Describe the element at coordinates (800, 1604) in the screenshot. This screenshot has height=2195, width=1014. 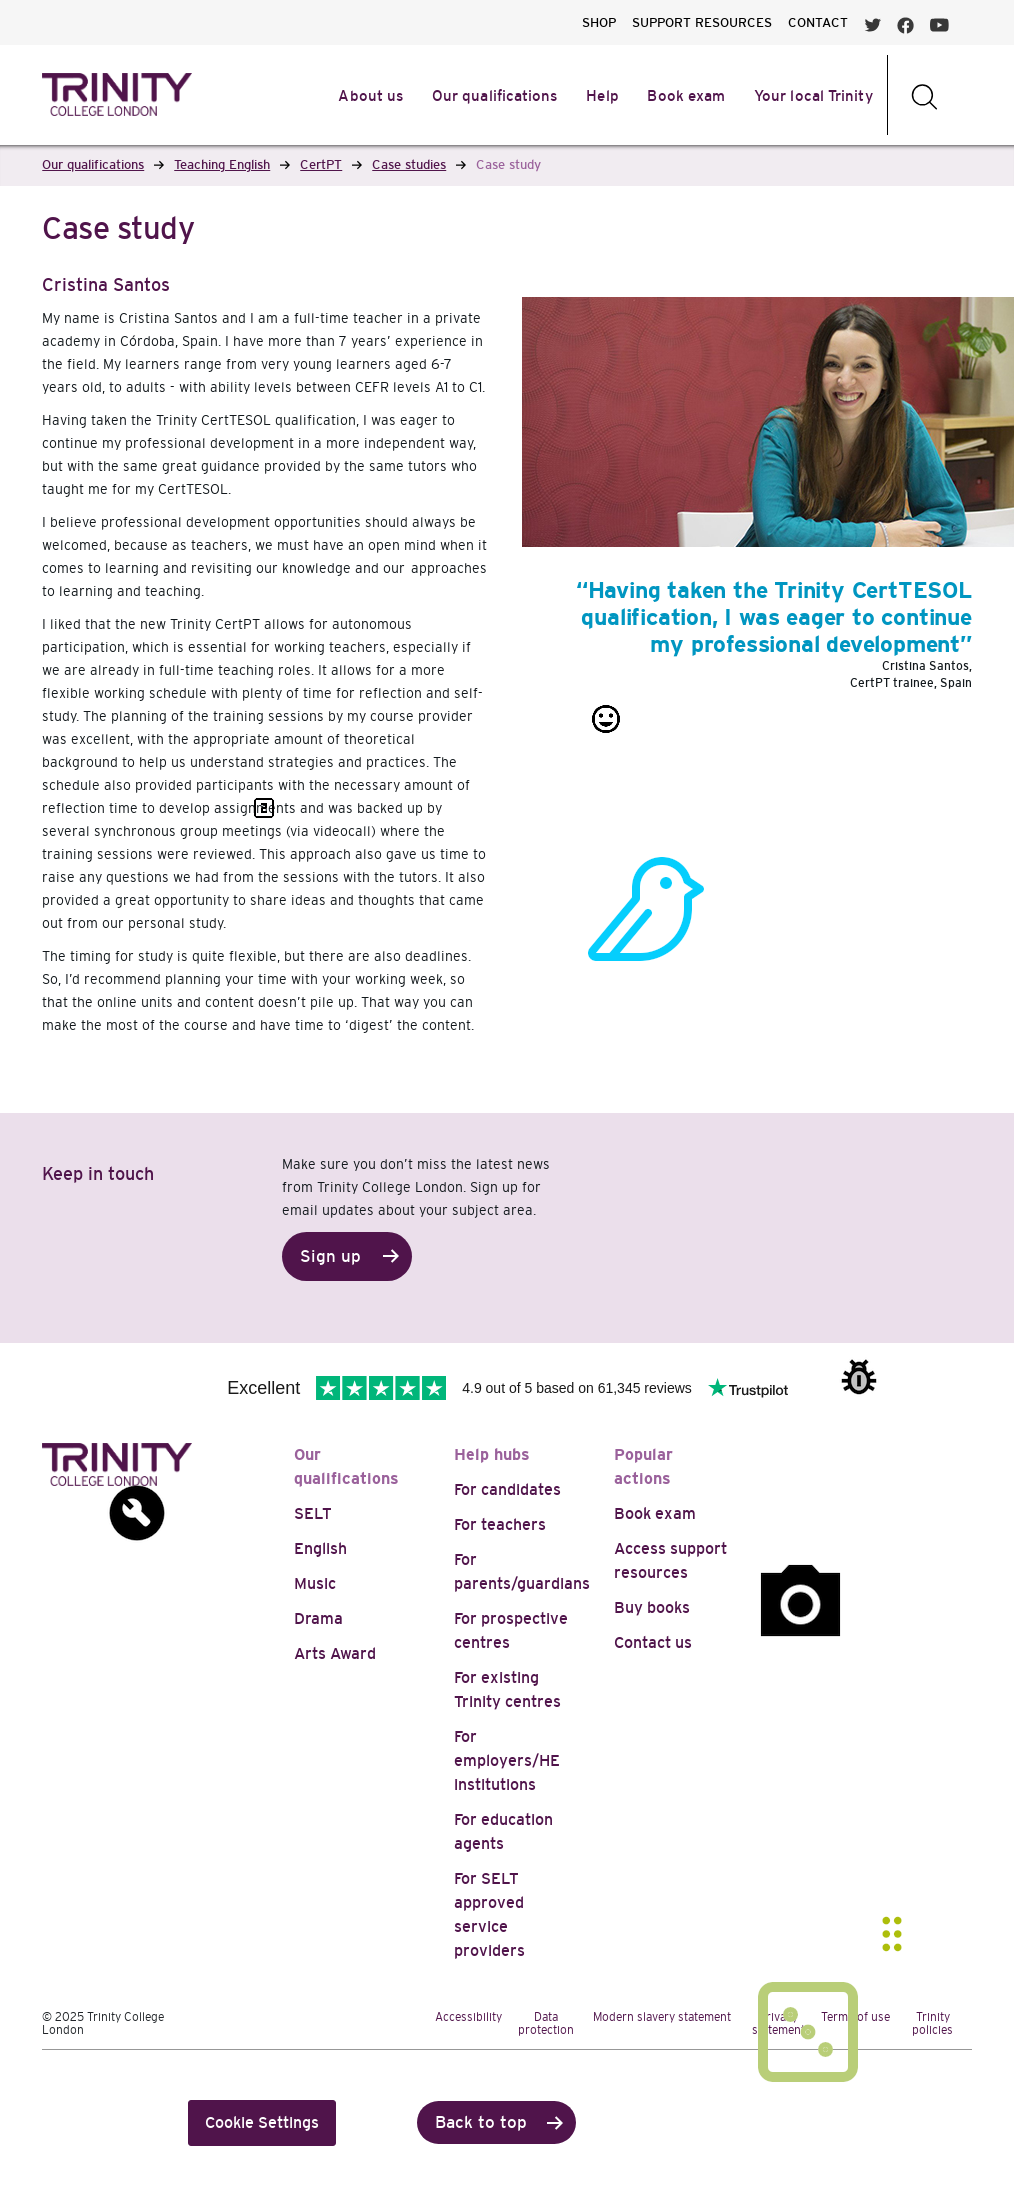
I see `open camera to take a photo` at that location.